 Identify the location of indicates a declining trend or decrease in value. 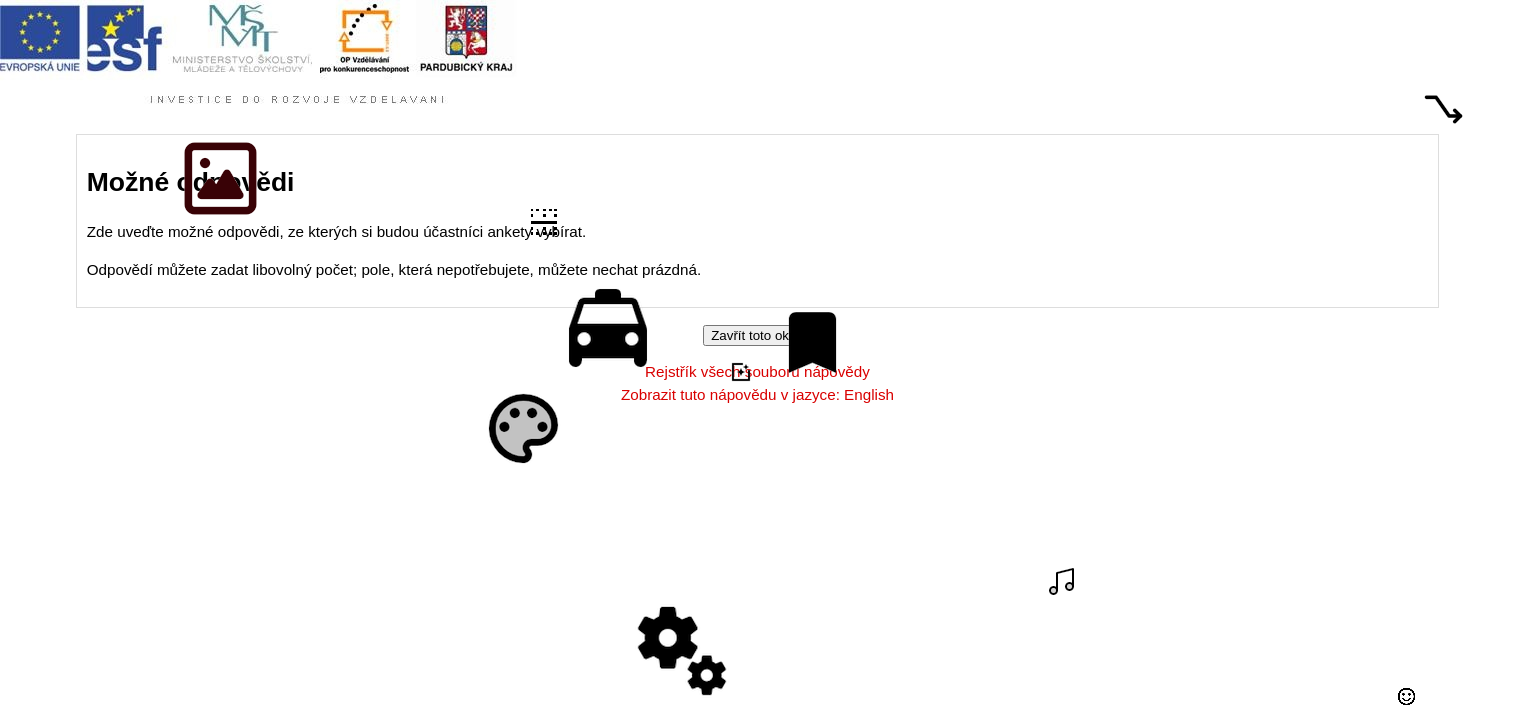
(1443, 108).